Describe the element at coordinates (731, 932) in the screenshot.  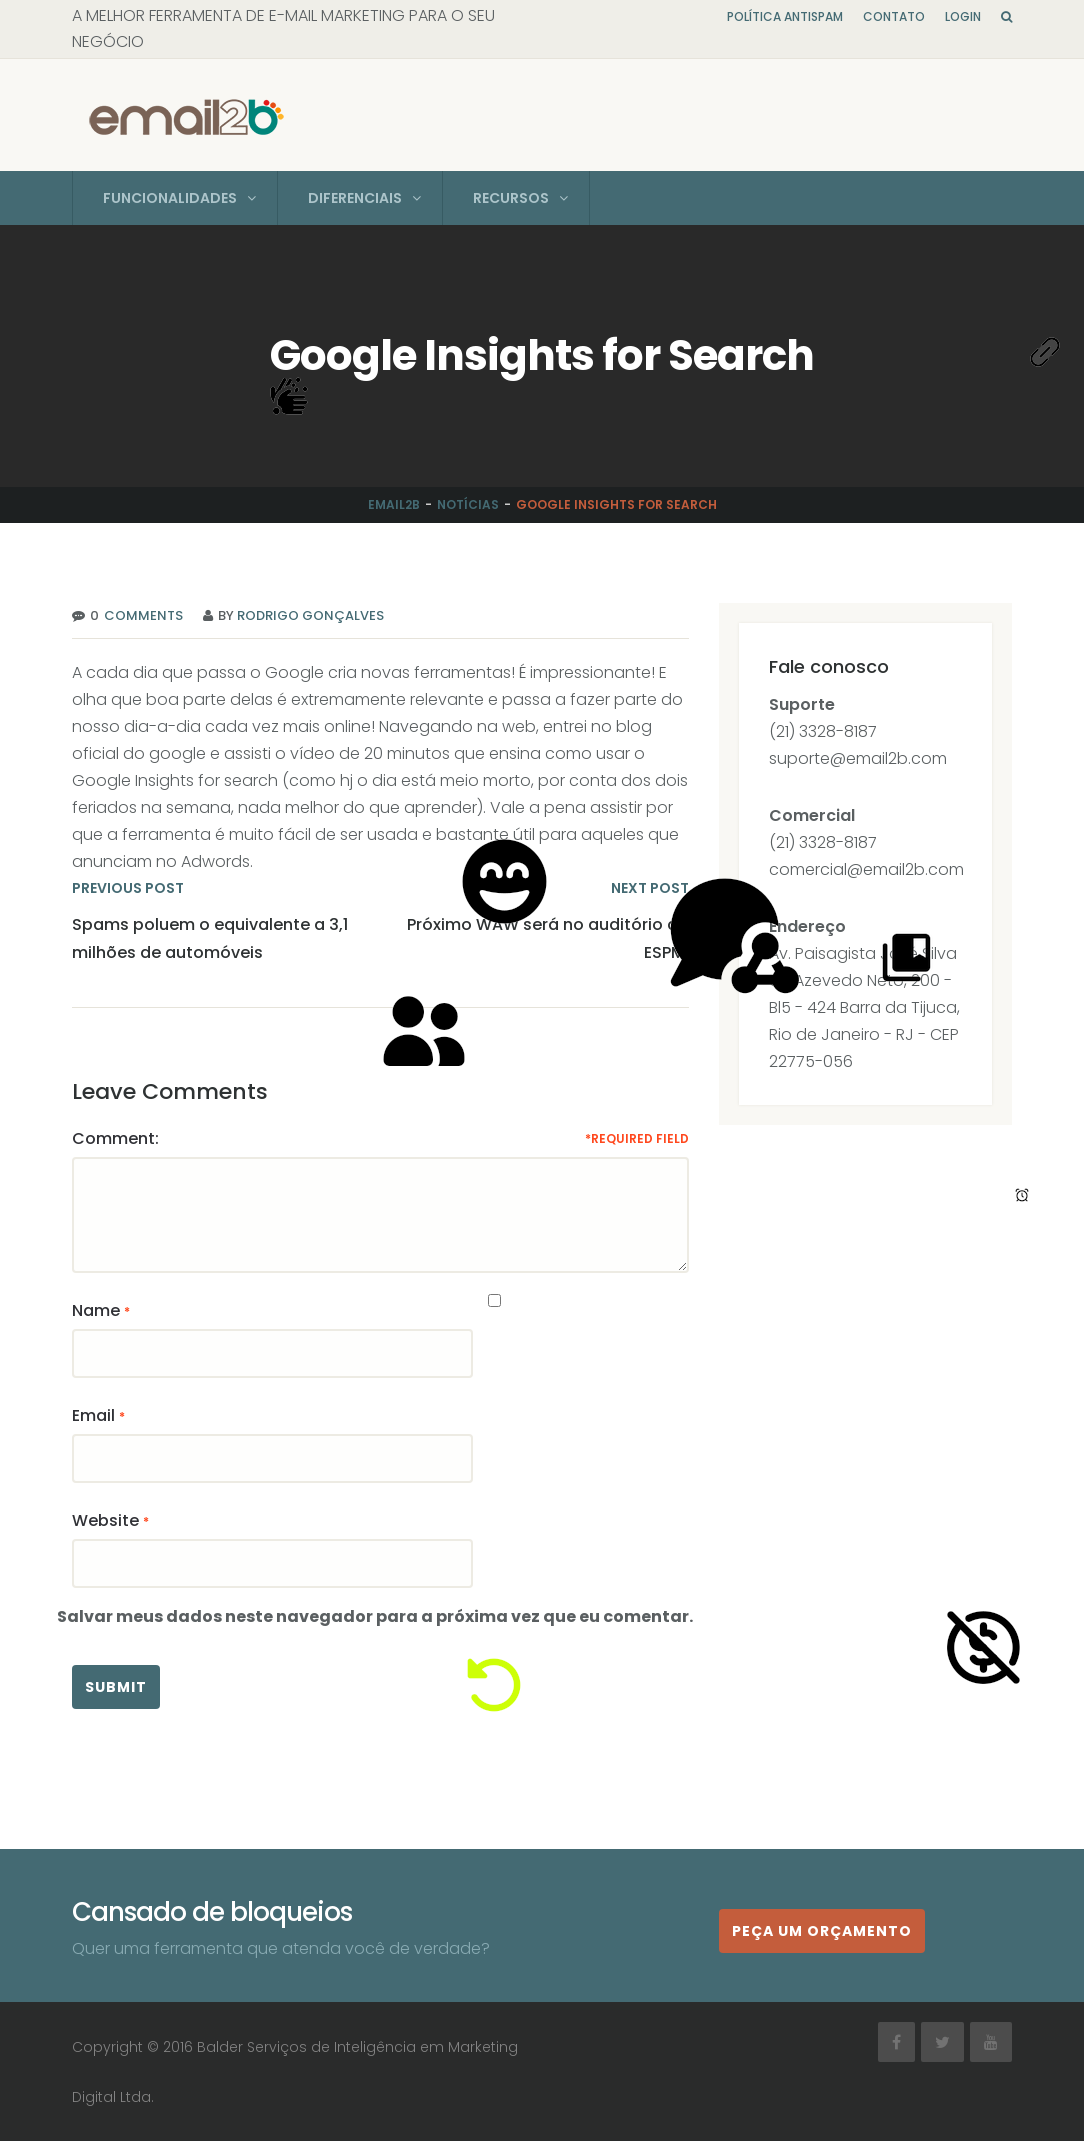
I see `view connected conversations or message threads` at that location.